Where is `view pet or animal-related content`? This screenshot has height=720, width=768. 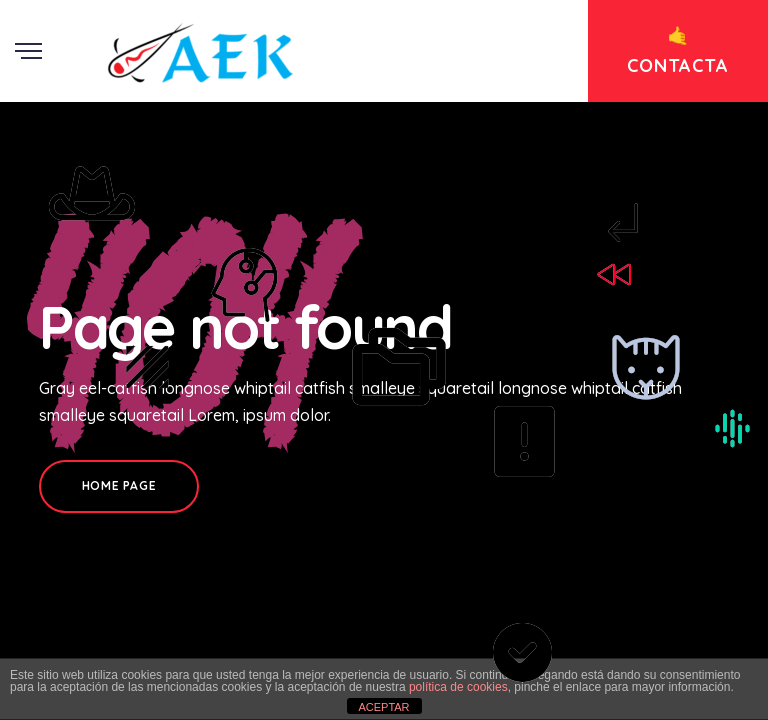 view pet or animal-related content is located at coordinates (646, 366).